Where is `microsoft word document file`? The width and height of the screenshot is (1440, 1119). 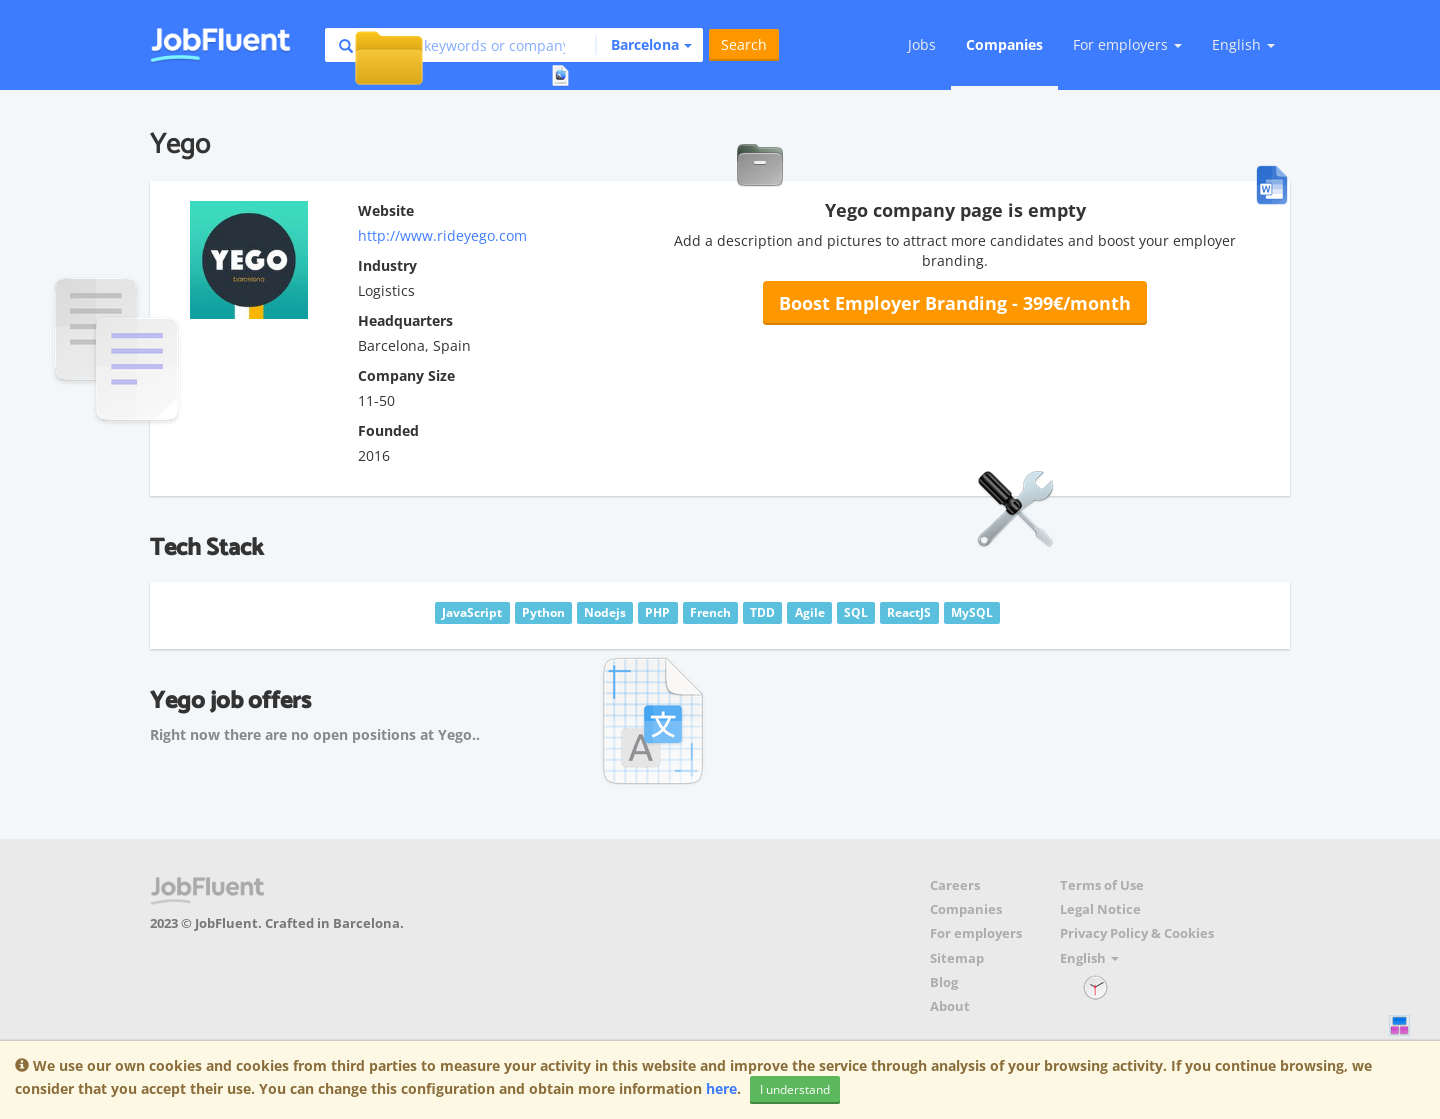 microsoft word document file is located at coordinates (1272, 185).